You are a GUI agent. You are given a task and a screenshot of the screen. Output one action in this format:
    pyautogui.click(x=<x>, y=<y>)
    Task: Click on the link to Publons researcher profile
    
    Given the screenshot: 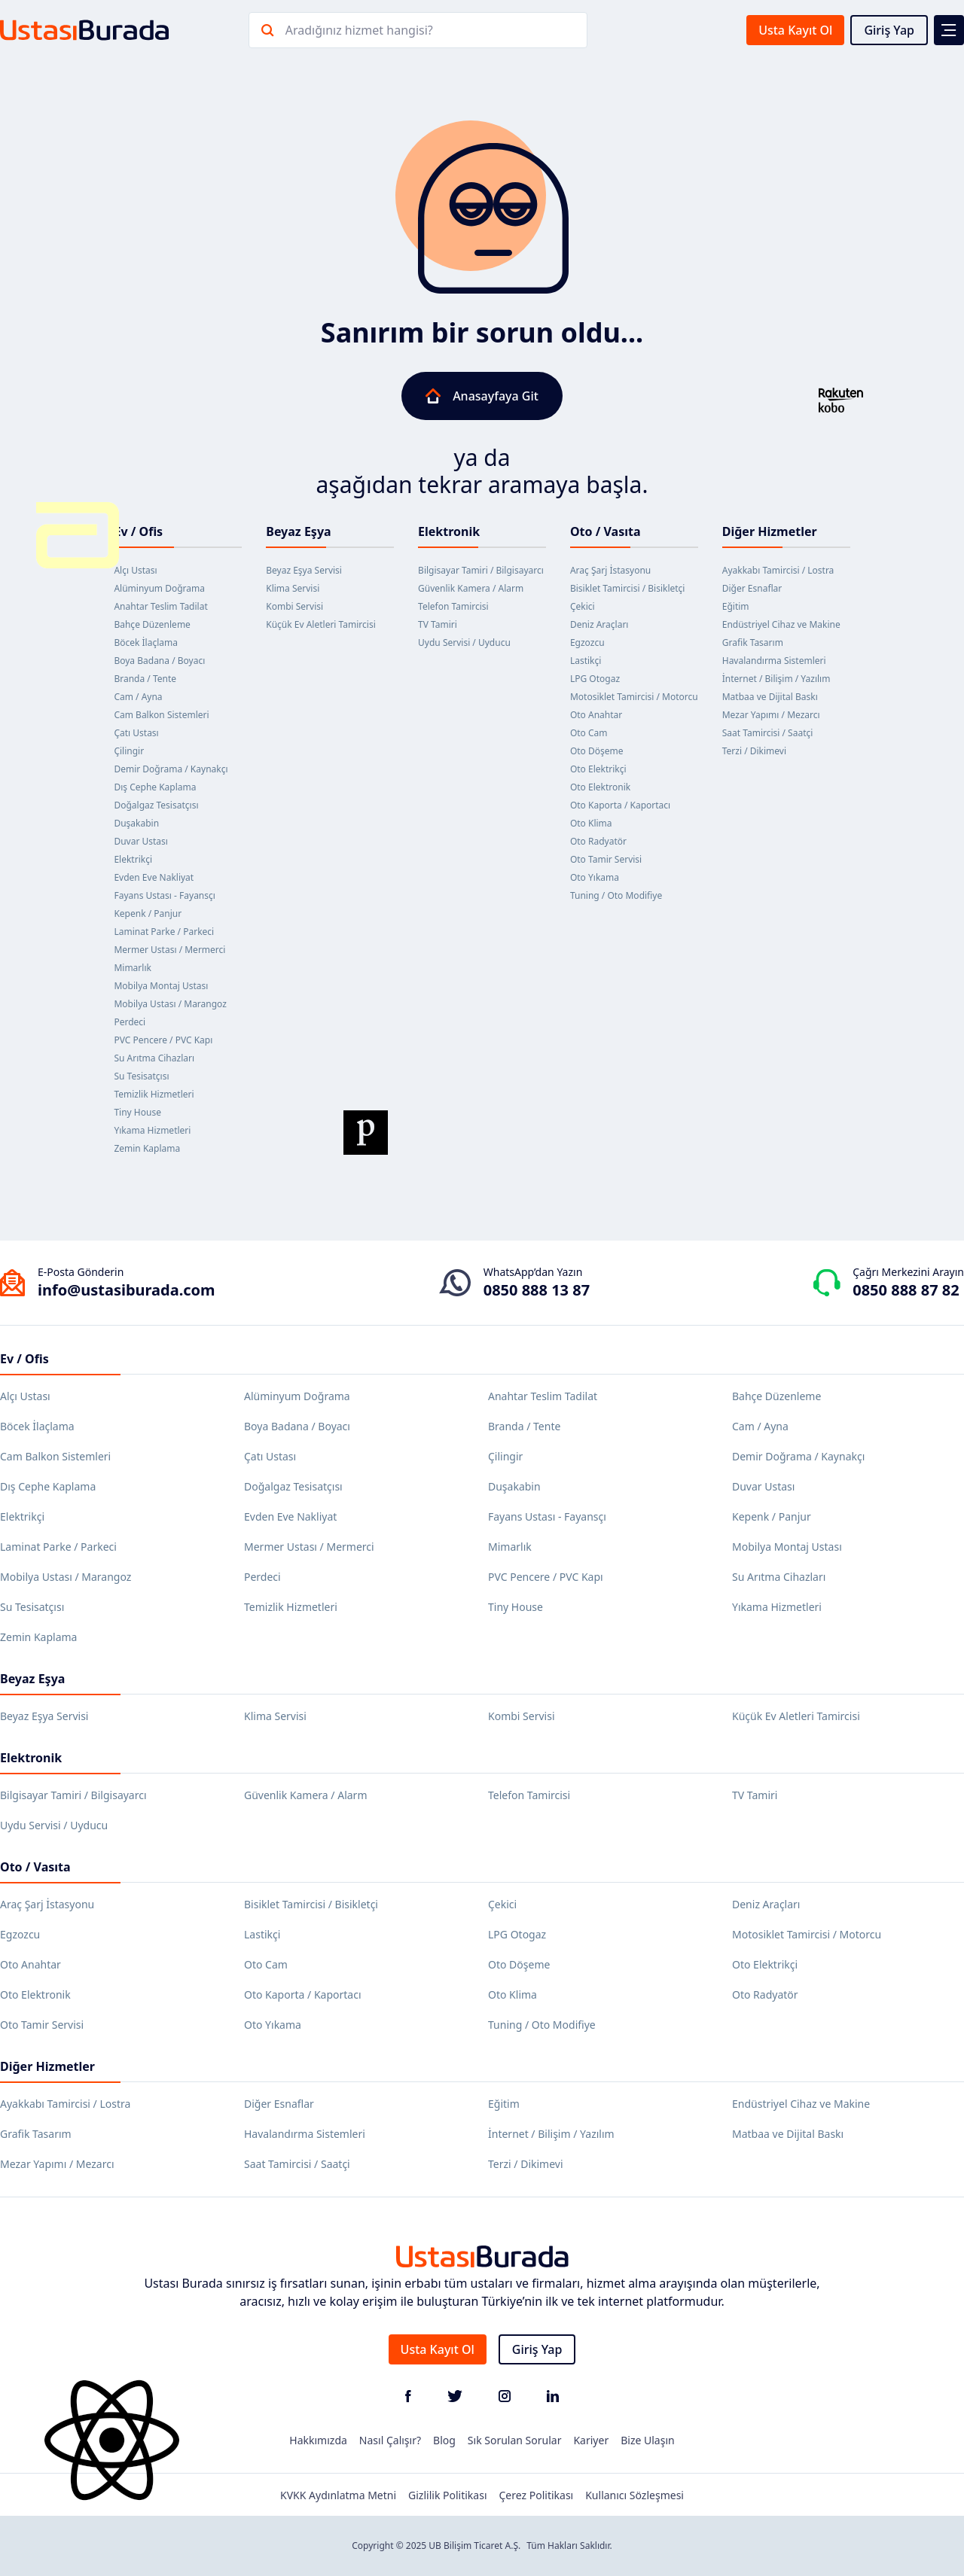 What is the action you would take?
    pyautogui.click(x=365, y=1132)
    